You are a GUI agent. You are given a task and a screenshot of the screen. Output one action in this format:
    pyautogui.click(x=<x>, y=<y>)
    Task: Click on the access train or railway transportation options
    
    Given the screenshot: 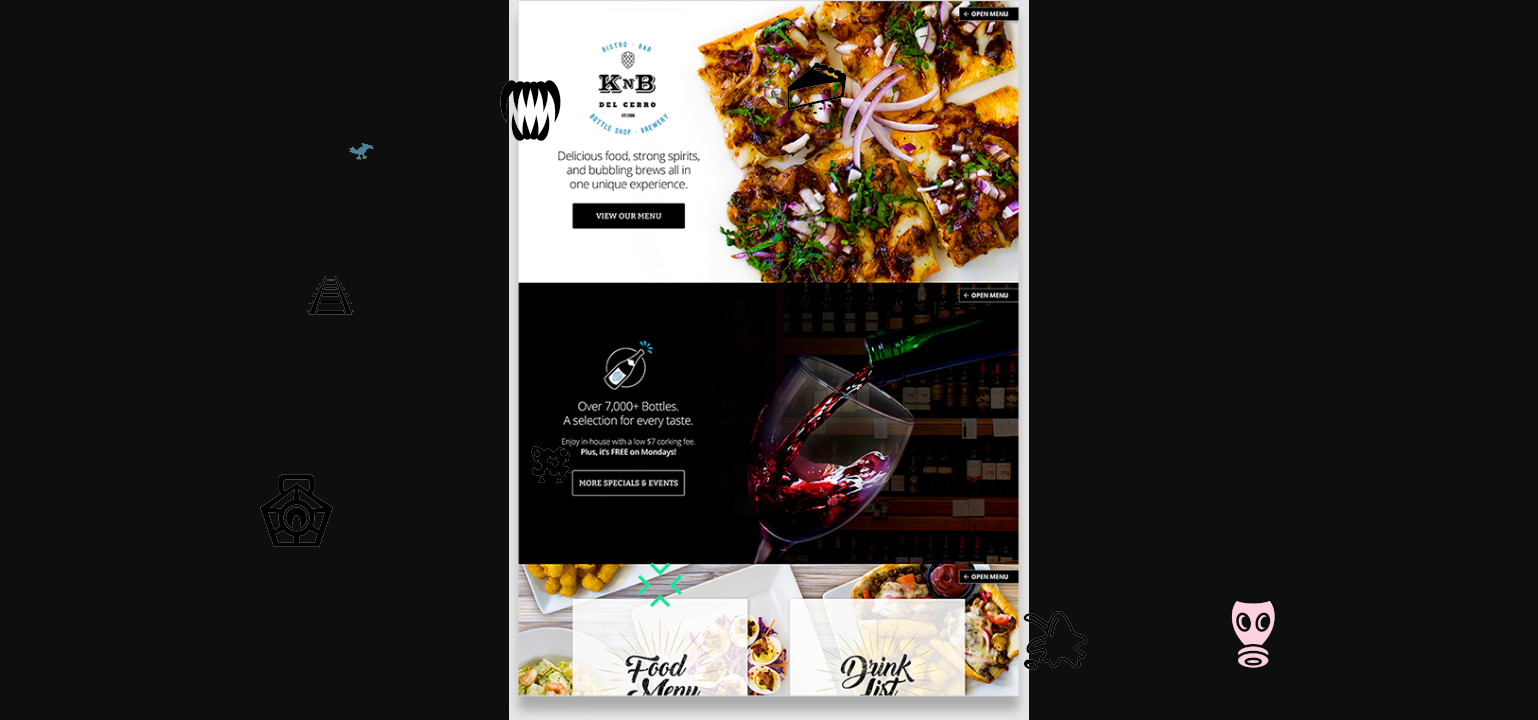 What is the action you would take?
    pyautogui.click(x=330, y=292)
    